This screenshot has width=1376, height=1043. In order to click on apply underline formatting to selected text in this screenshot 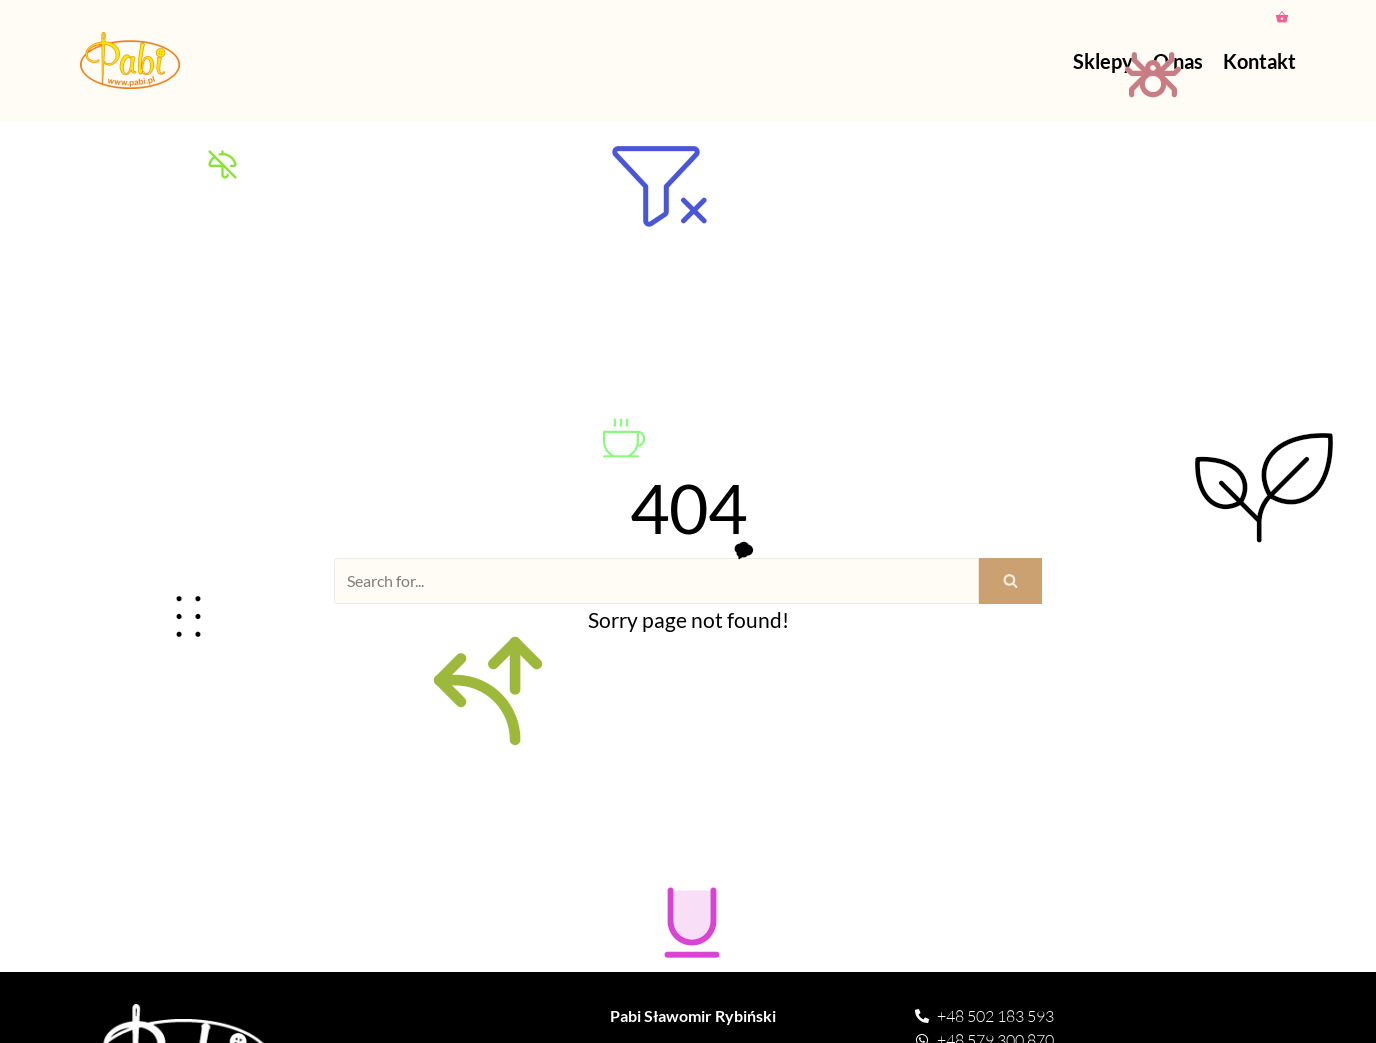, I will do `click(692, 918)`.